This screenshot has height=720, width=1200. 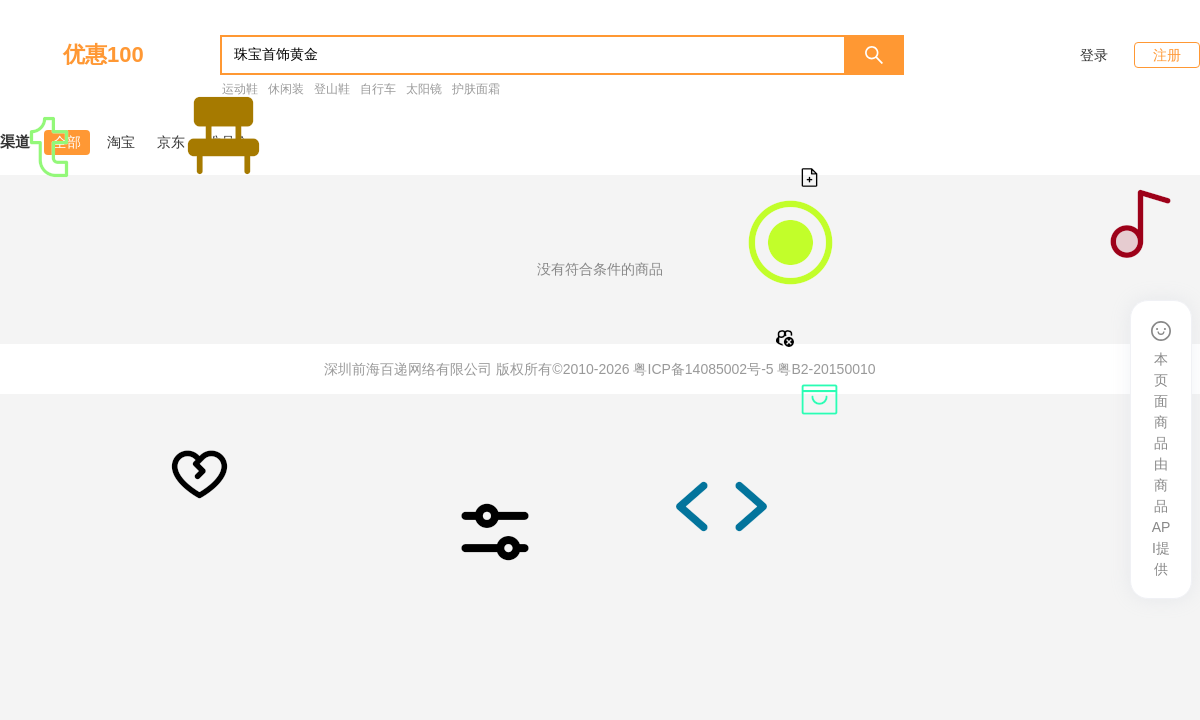 What do you see at coordinates (1140, 222) in the screenshot?
I see `access music or audio player` at bounding box center [1140, 222].